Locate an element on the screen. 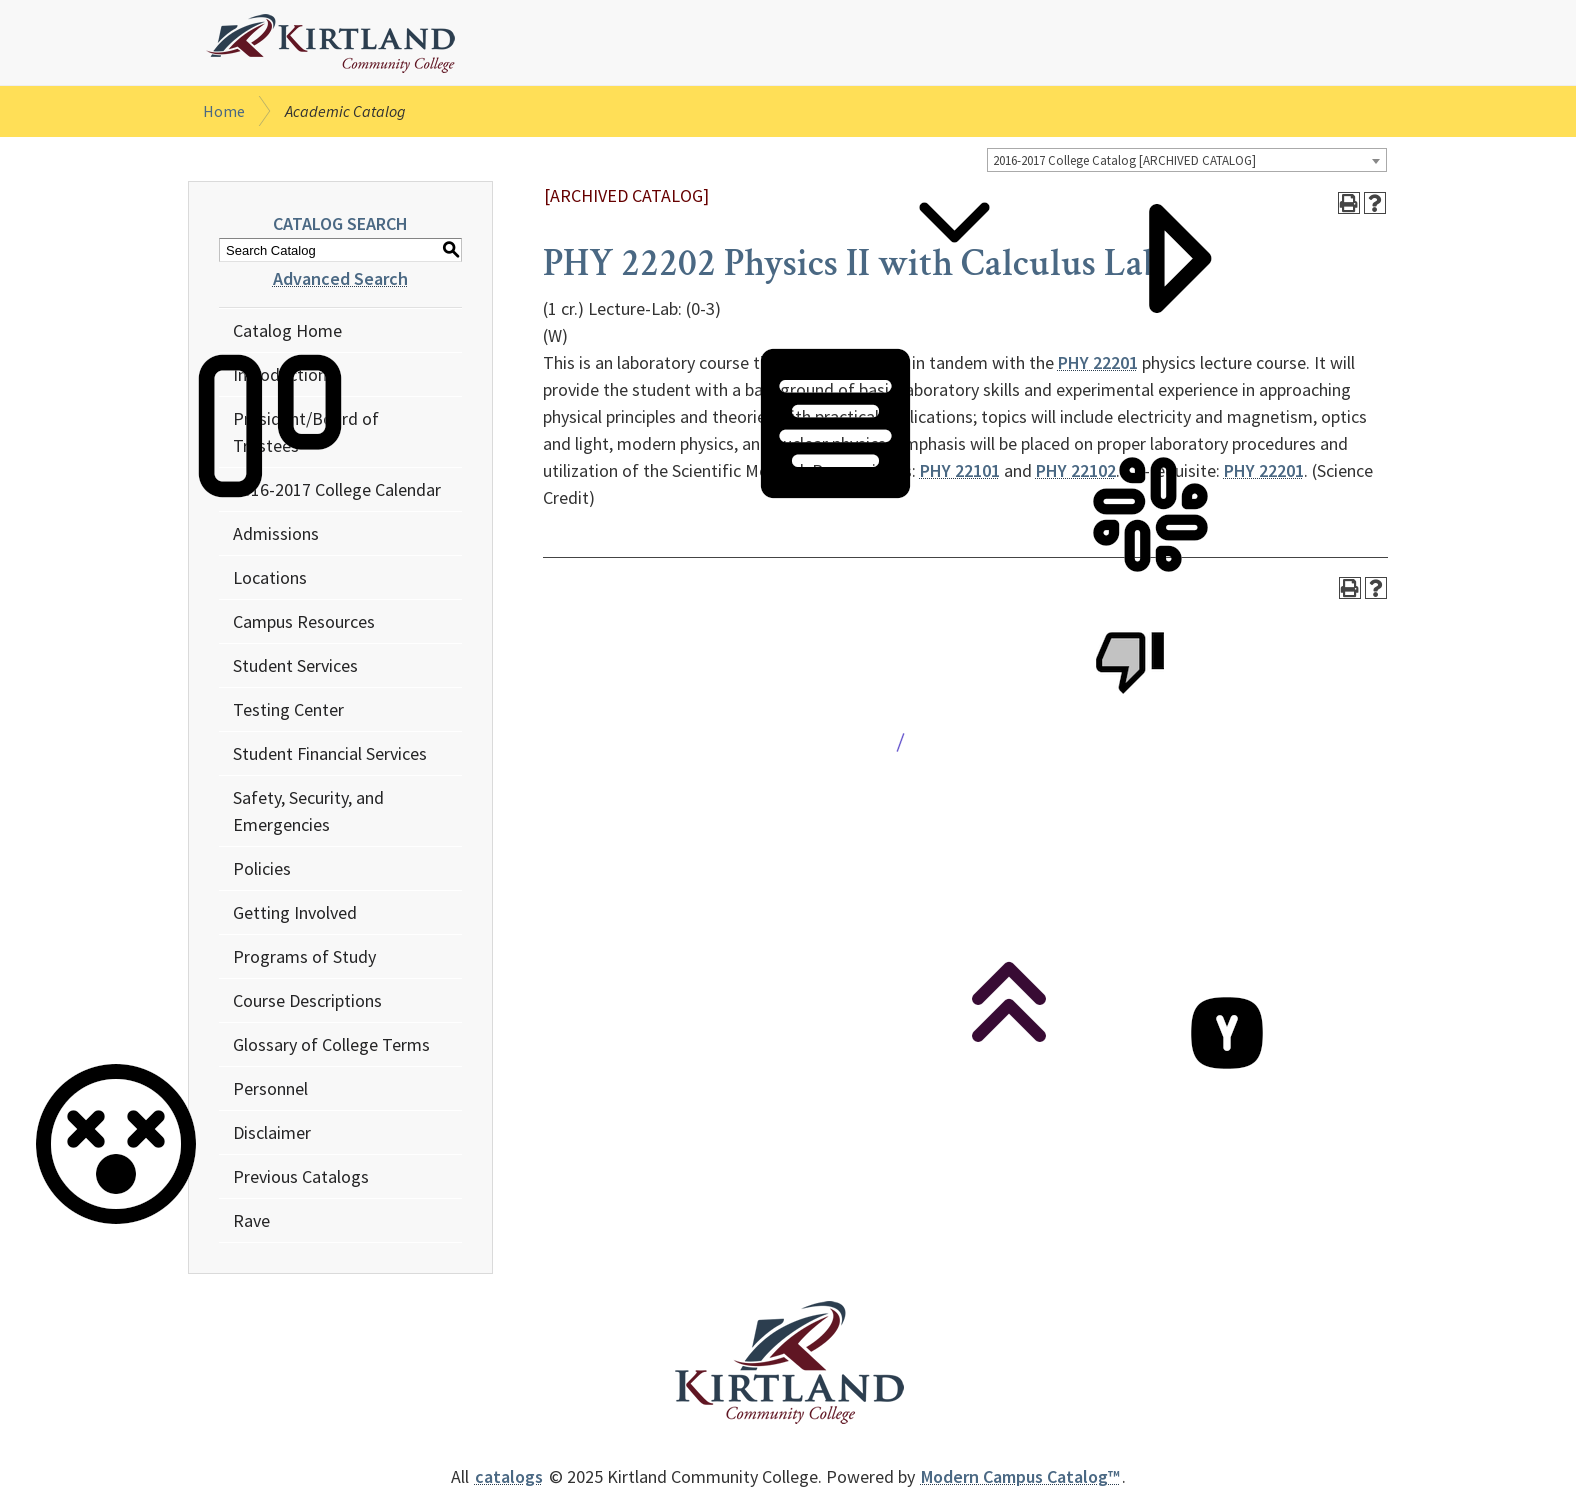  scroll to top of page is located at coordinates (1009, 1005).